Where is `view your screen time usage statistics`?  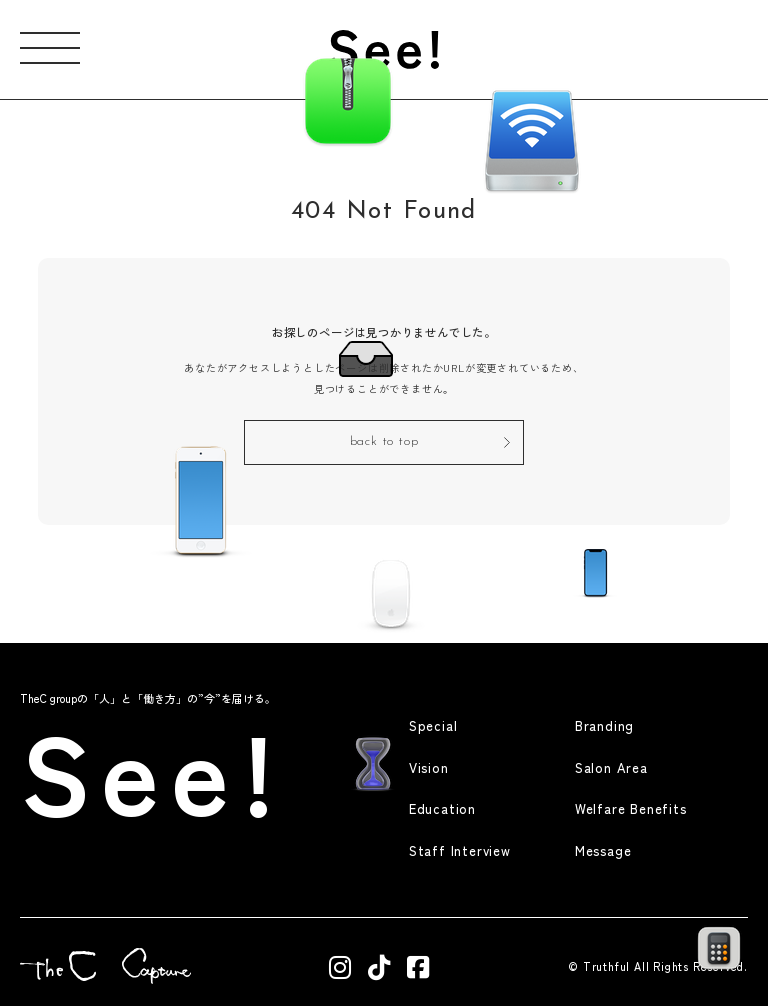
view your screen time usage statistics is located at coordinates (373, 764).